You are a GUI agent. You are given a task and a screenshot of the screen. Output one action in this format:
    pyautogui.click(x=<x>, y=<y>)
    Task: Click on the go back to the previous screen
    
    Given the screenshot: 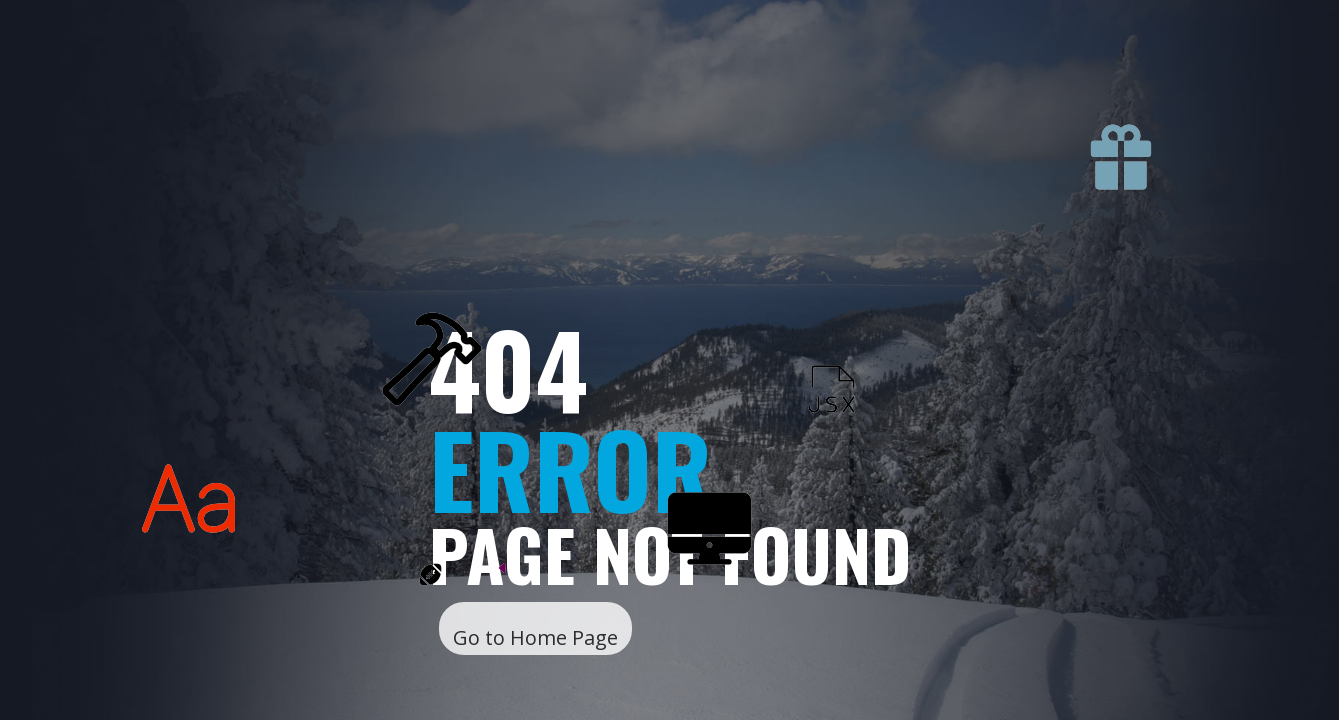 What is the action you would take?
    pyautogui.click(x=502, y=568)
    